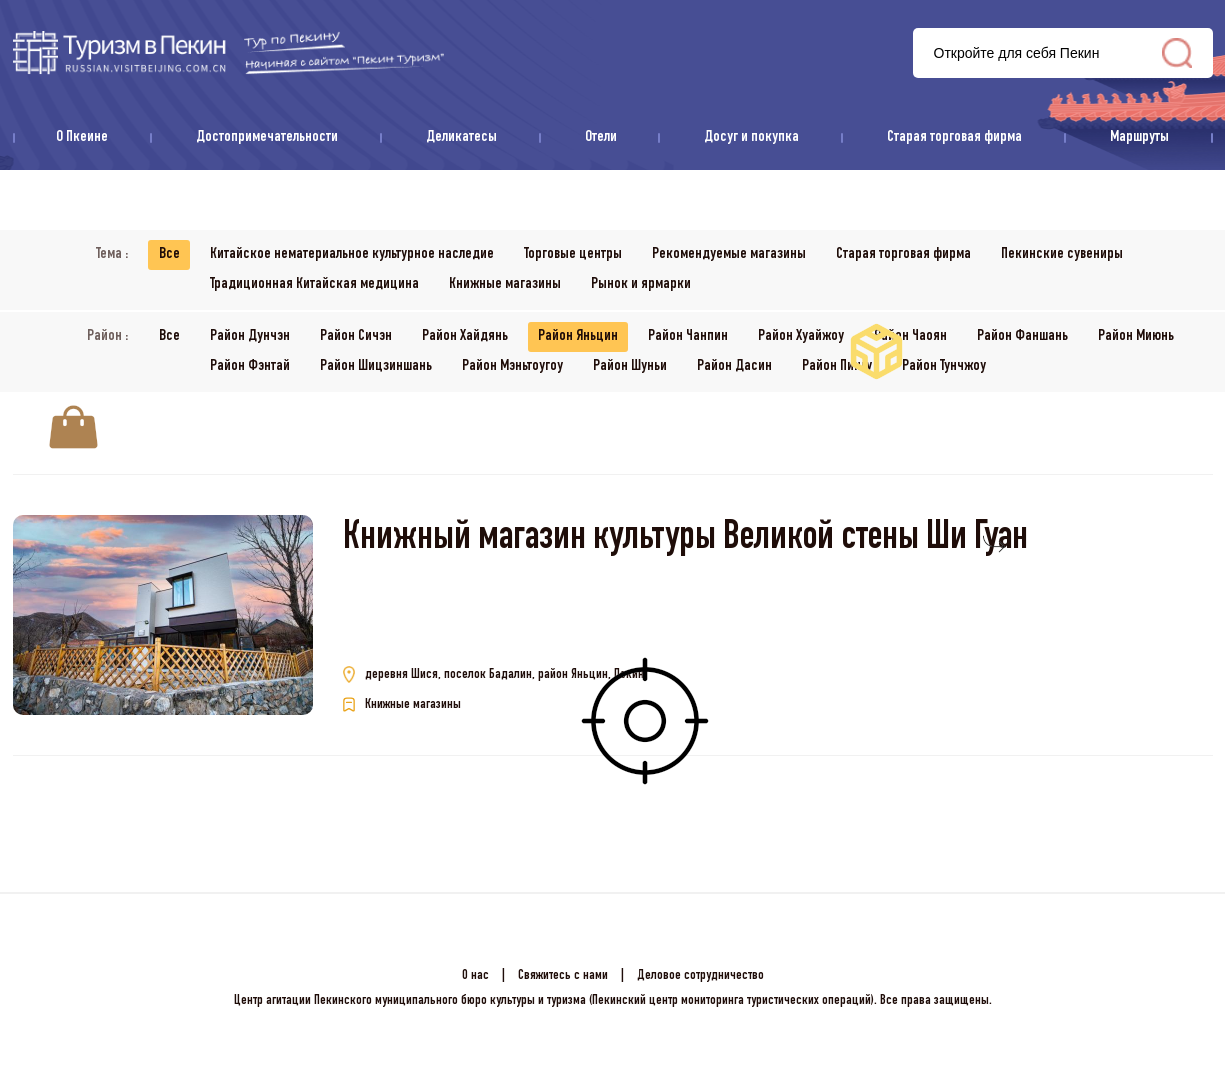 The width and height of the screenshot is (1225, 1084). I want to click on center or focus on current location, so click(645, 721).